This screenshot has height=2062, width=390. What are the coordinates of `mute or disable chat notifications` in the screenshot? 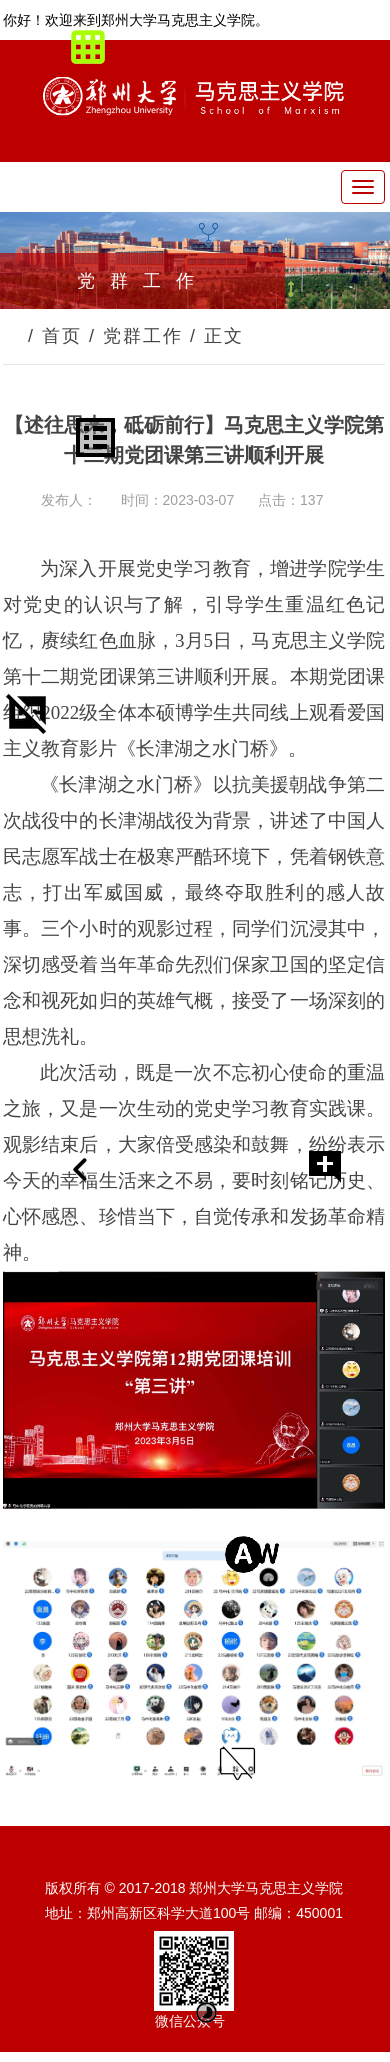 It's located at (237, 1762).